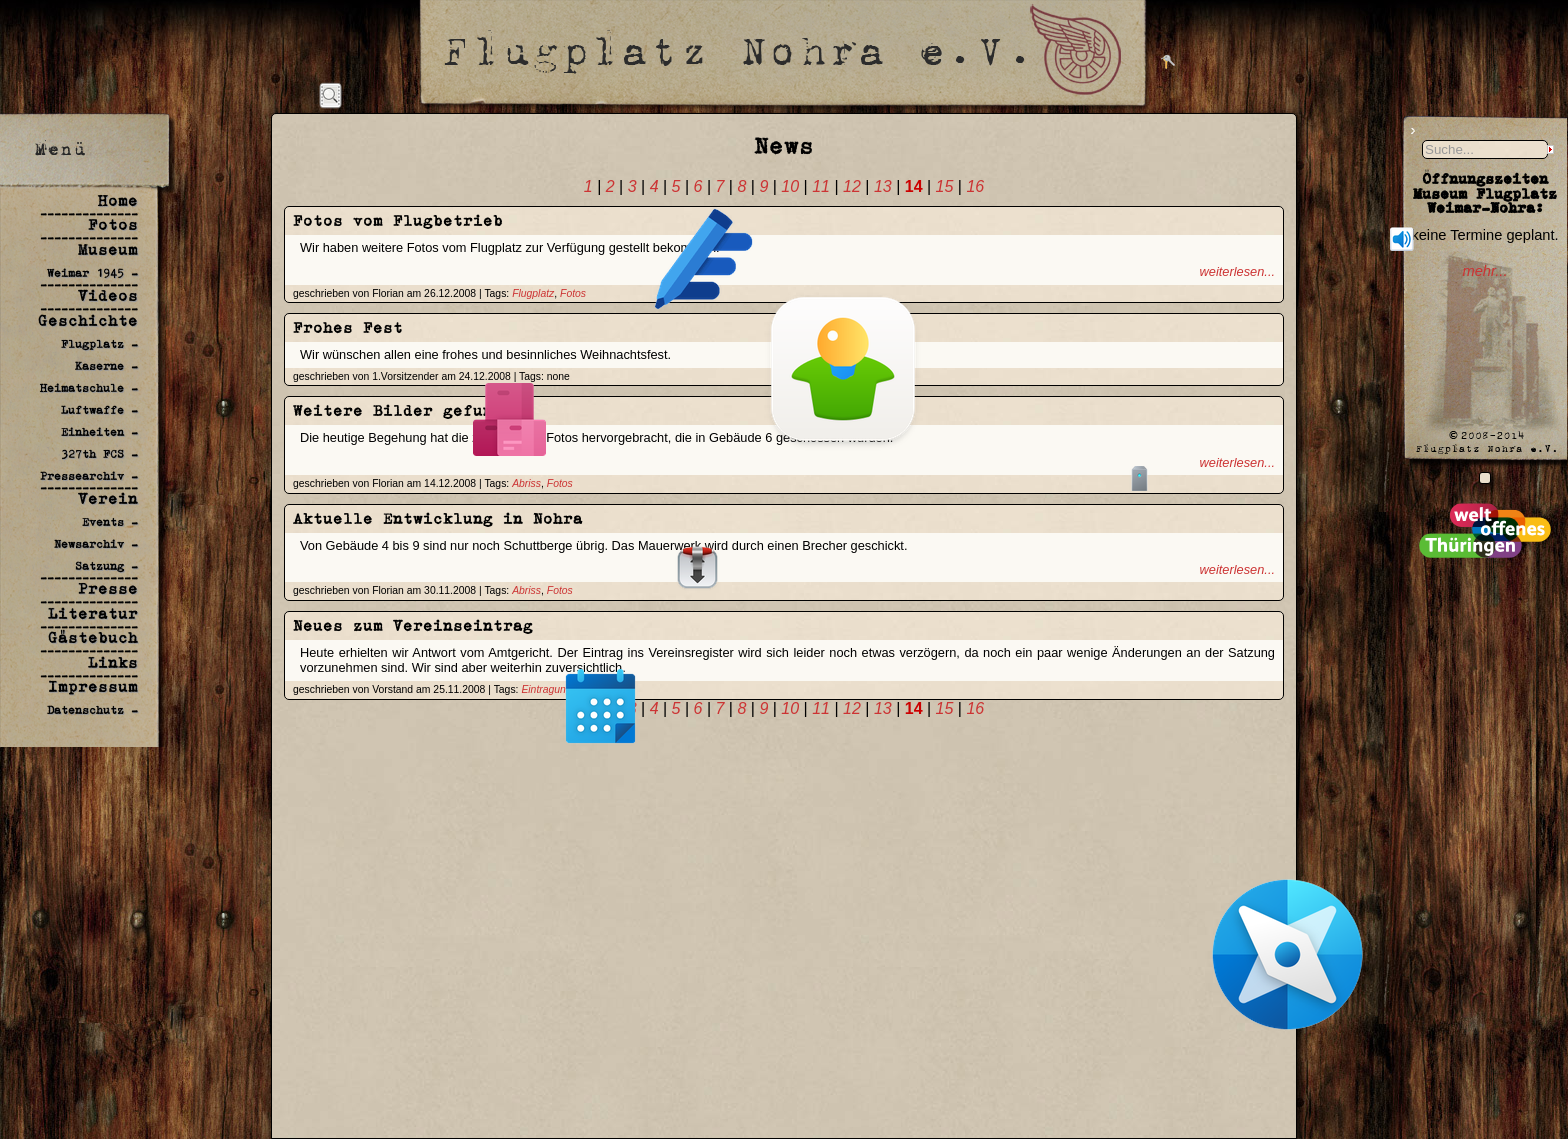  Describe the element at coordinates (509, 419) in the screenshot. I see `open the artifacts app` at that location.